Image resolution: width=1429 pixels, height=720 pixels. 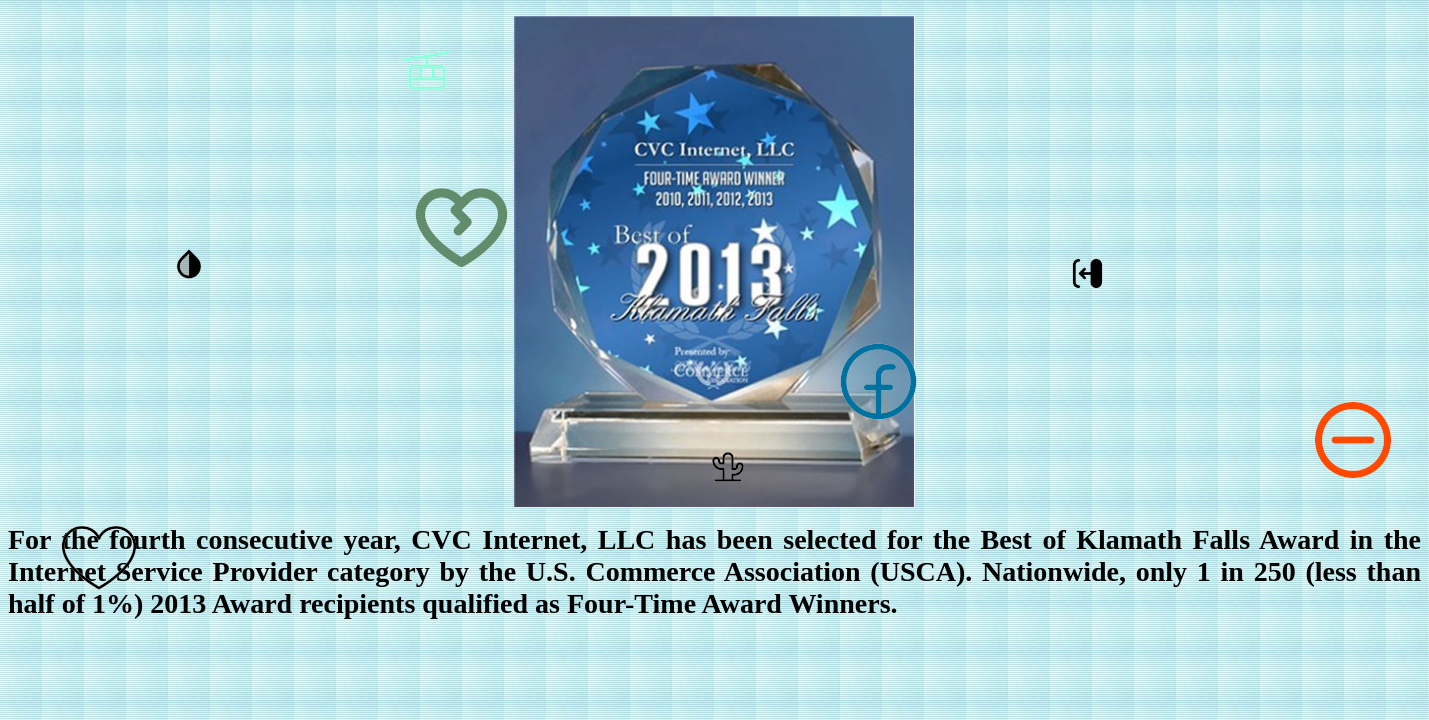 I want to click on move element to the left, so click(x=1087, y=273).